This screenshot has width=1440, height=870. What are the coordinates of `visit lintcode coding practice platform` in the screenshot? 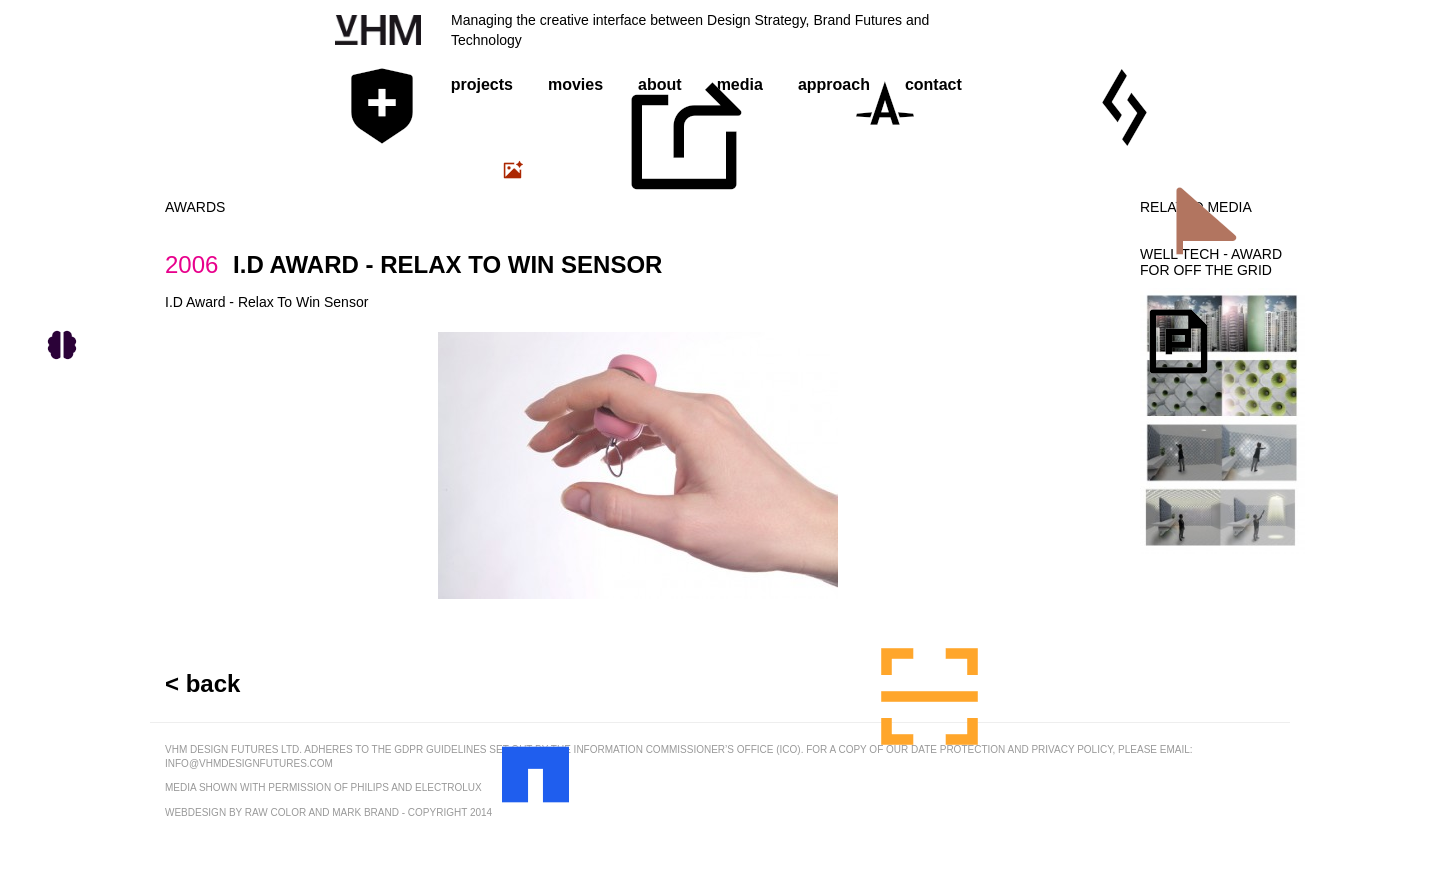 It's located at (1124, 107).